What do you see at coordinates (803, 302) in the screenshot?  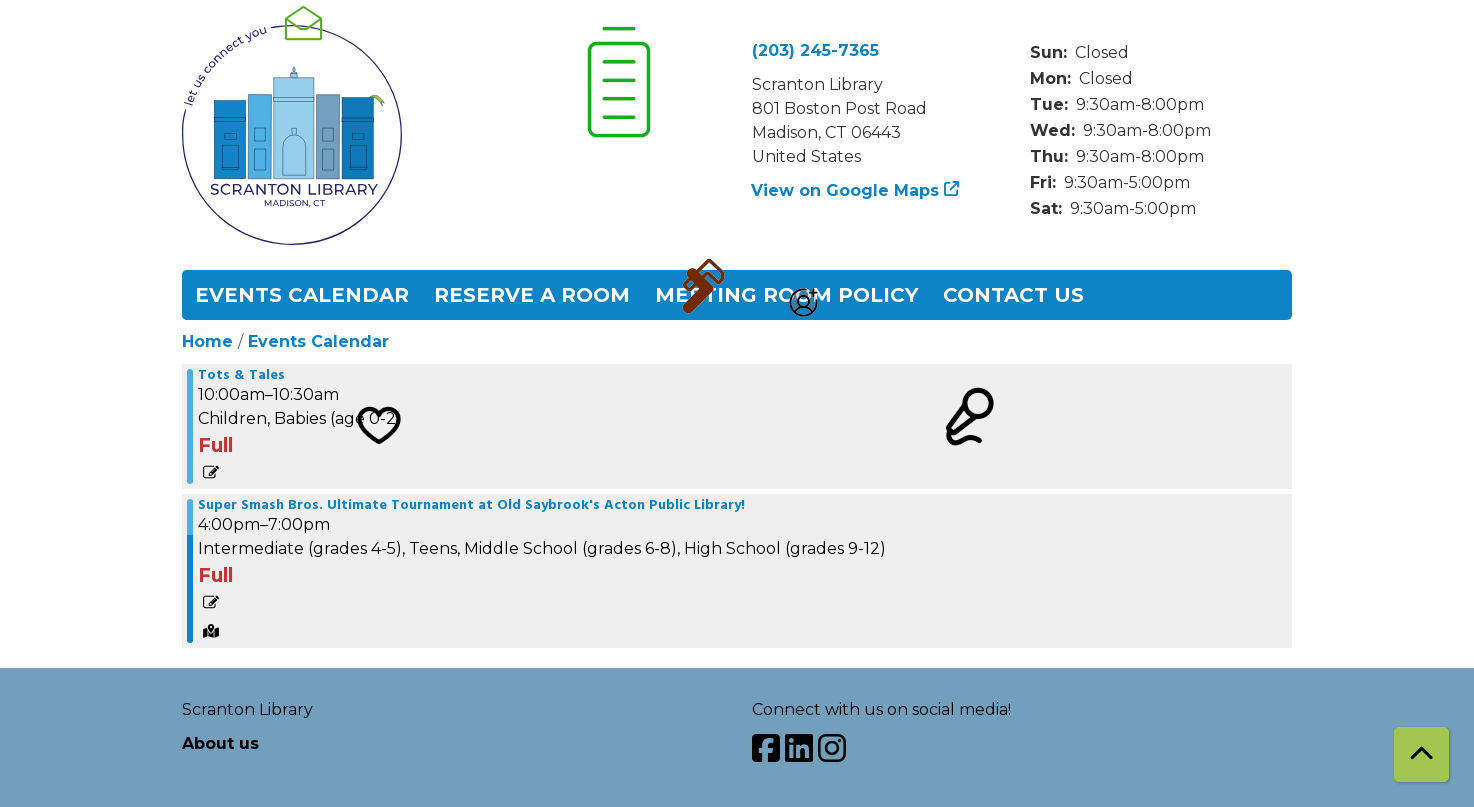 I see `add a new user or contact` at bounding box center [803, 302].